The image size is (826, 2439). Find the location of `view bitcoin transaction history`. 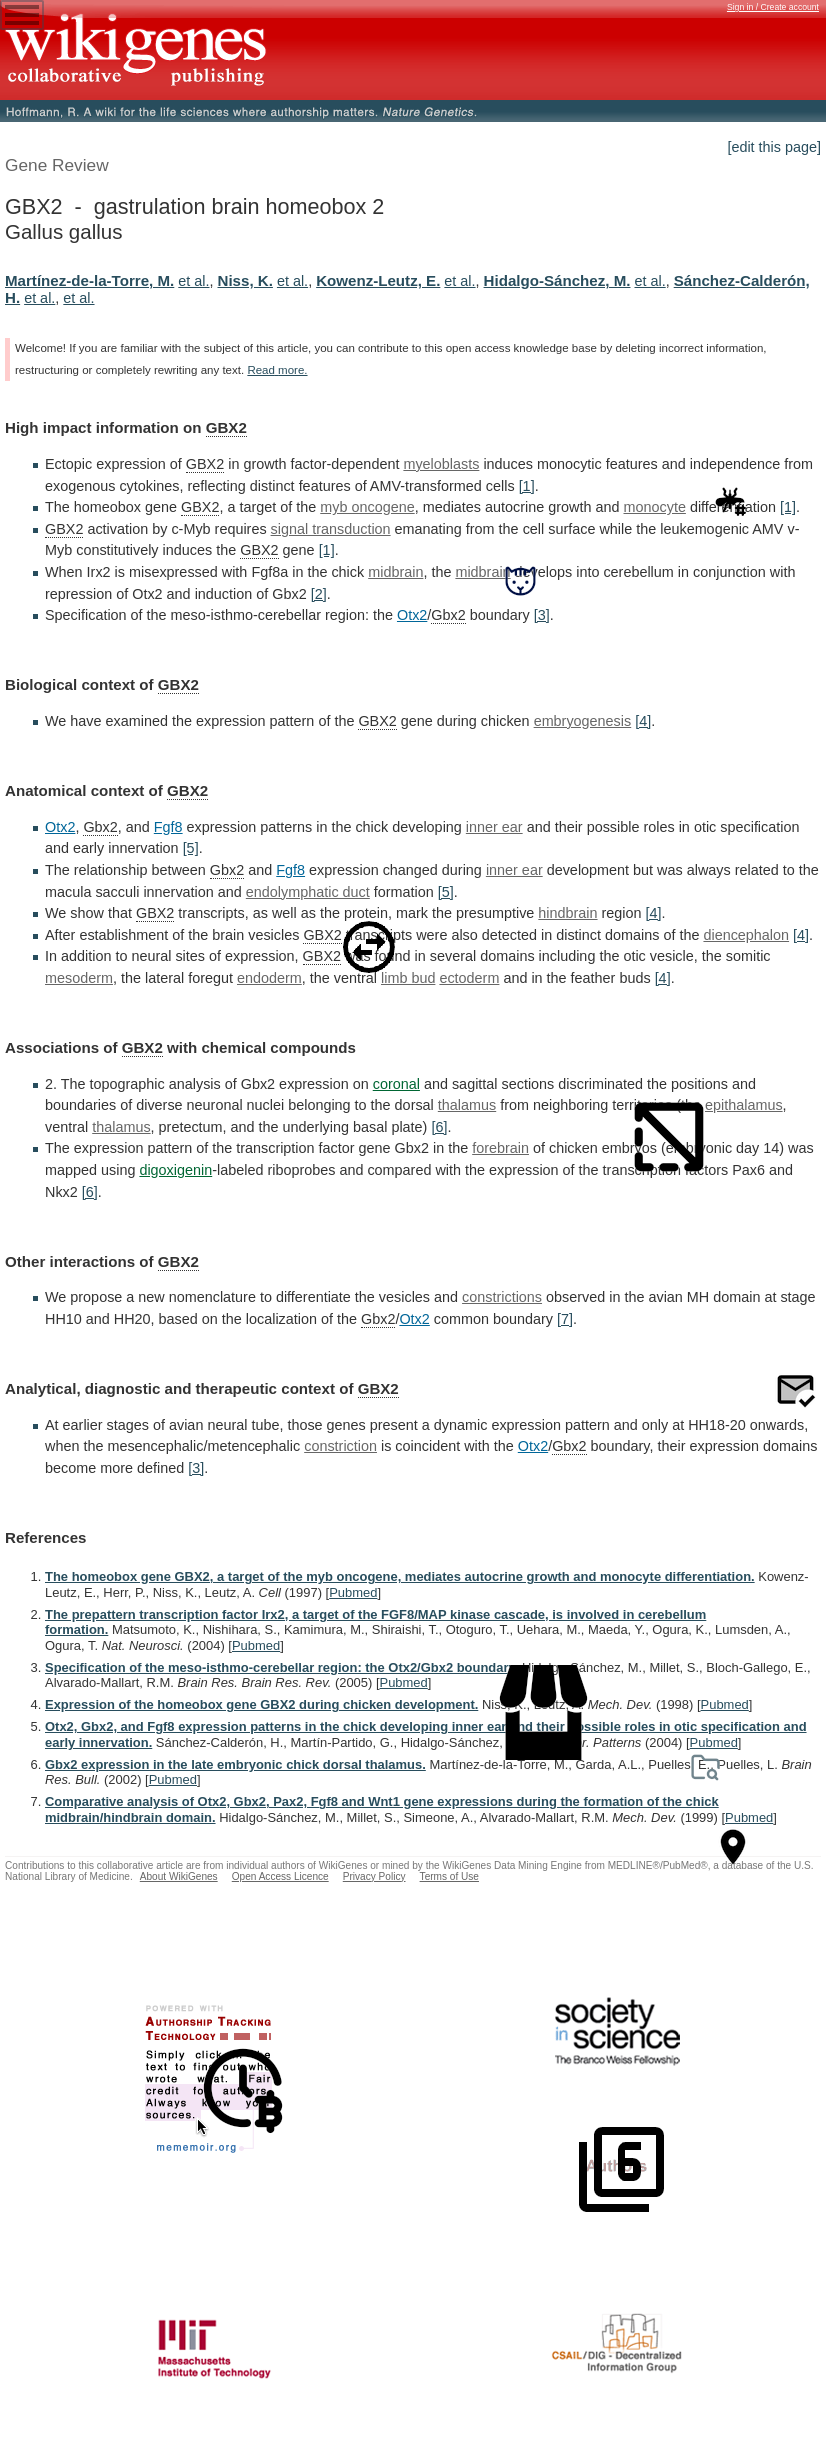

view bitcoin transaction history is located at coordinates (243, 2088).